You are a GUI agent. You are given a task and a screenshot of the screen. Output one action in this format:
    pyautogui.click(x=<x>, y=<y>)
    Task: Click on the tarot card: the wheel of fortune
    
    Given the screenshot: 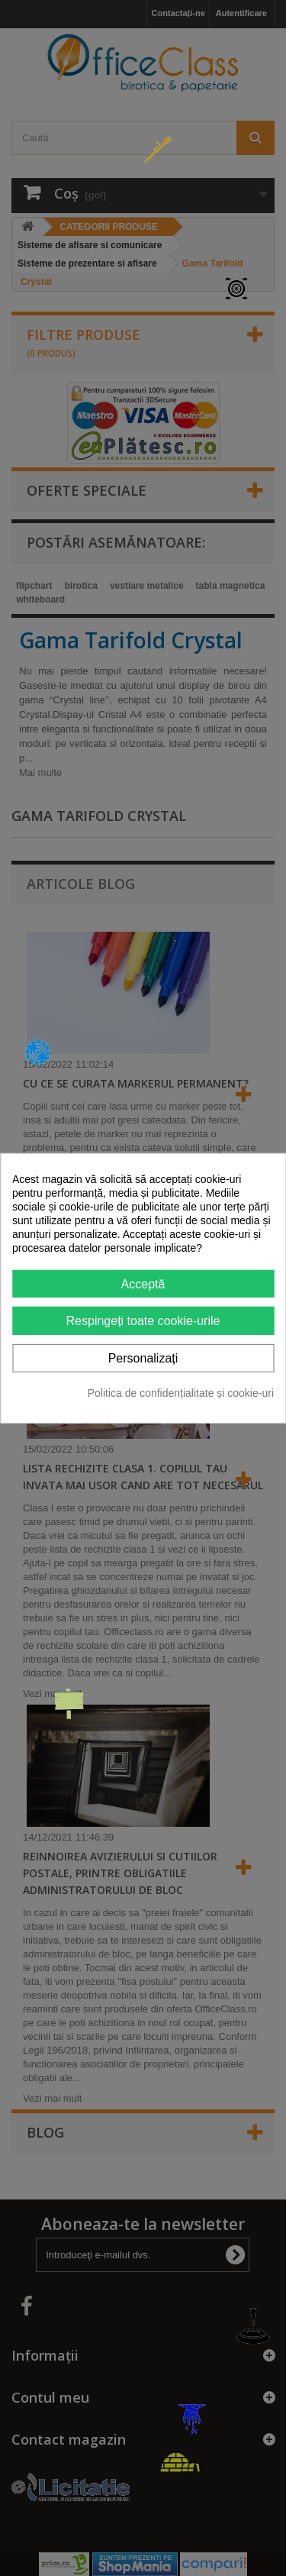 What is the action you would take?
    pyautogui.click(x=236, y=289)
    